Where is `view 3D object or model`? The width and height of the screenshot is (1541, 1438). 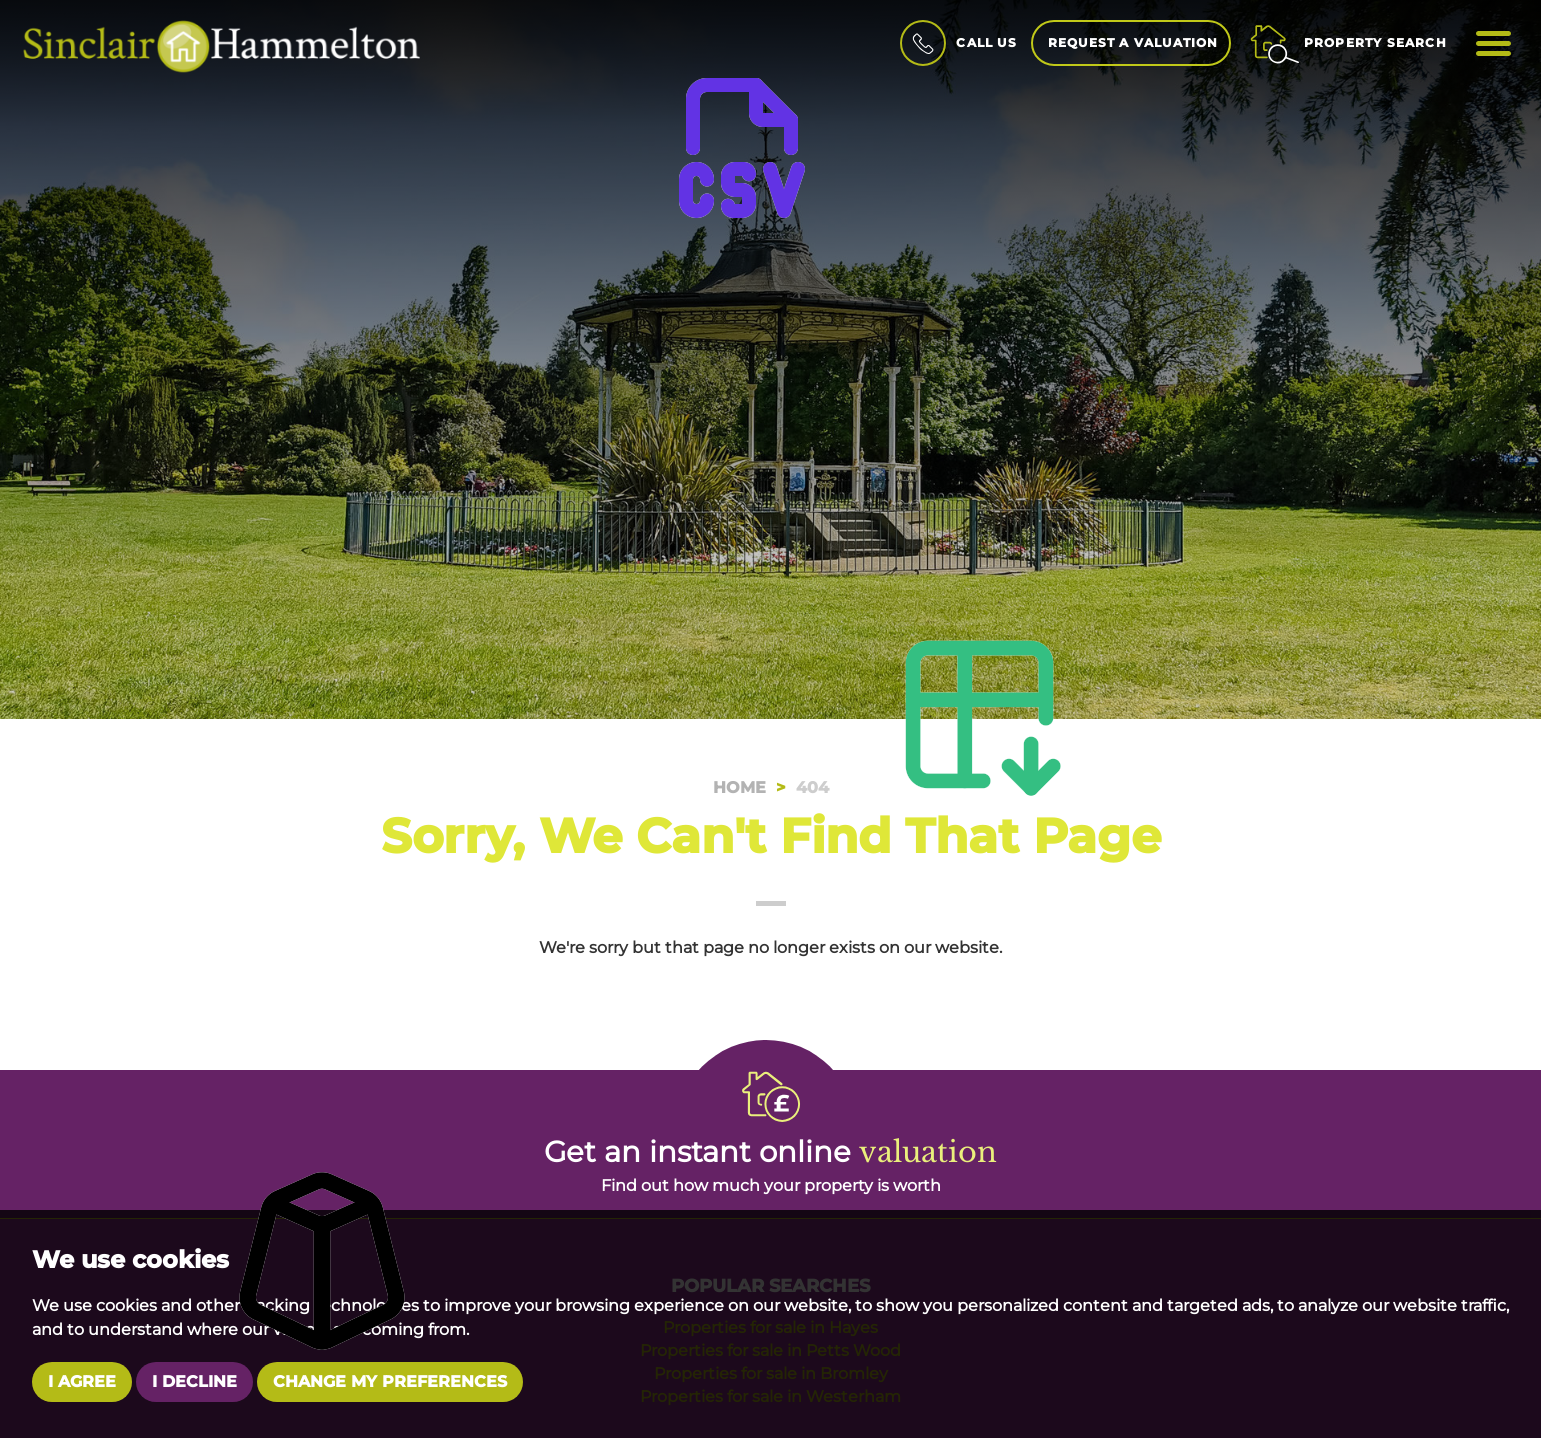 view 3D object or model is located at coordinates (322, 1263).